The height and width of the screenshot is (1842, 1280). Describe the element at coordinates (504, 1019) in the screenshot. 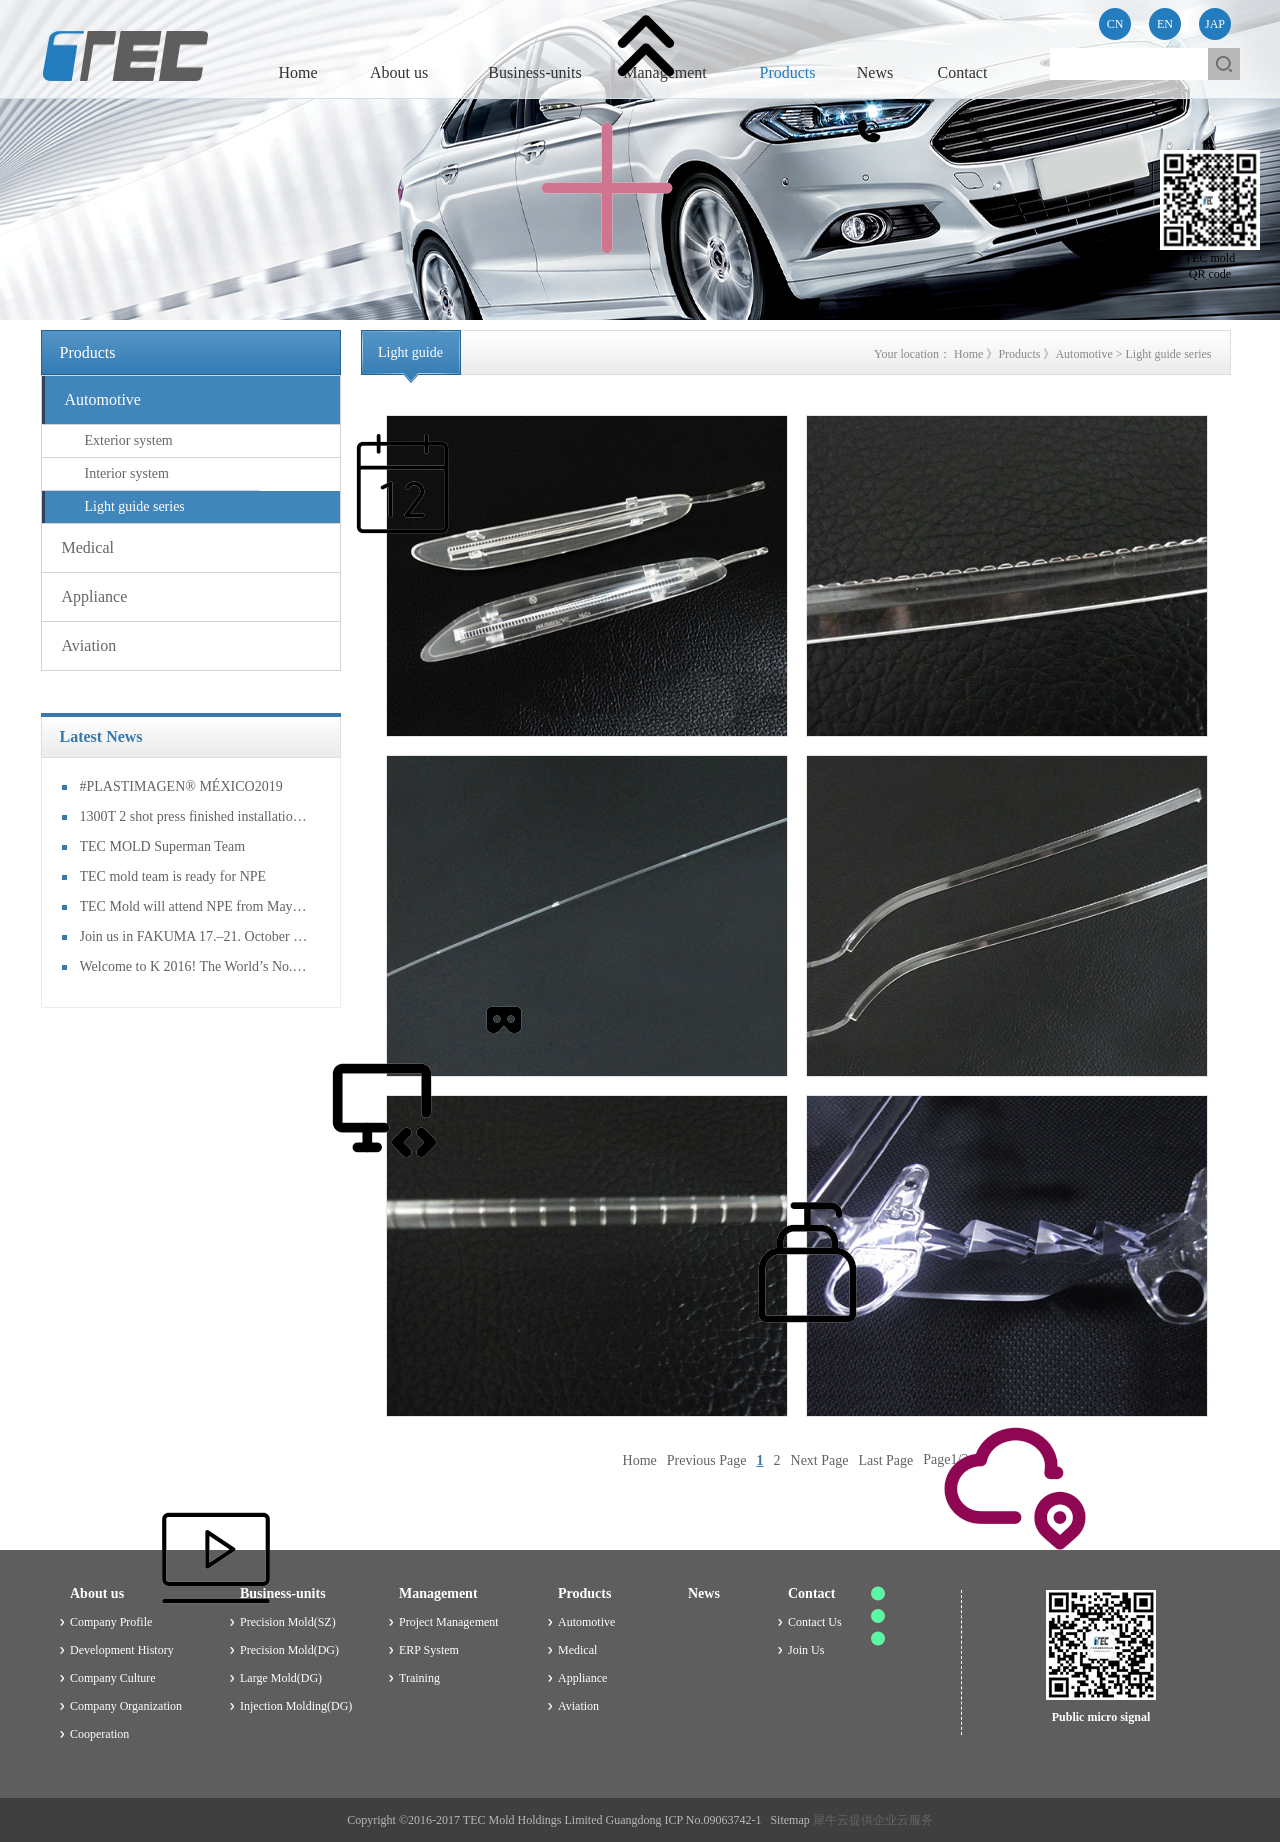

I see `access virtual reality or VR mode` at that location.